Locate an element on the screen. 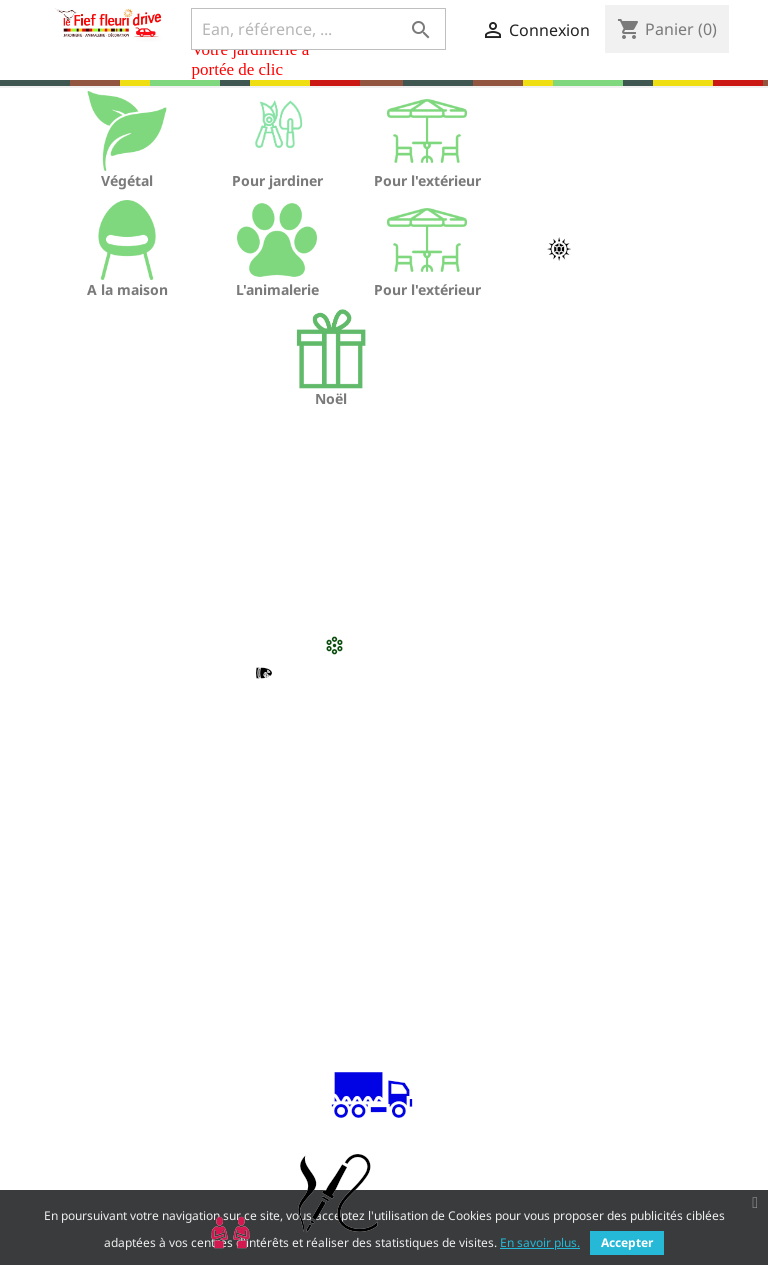 This screenshot has width=768, height=1265. start a face-to-face meeting or video call is located at coordinates (230, 1232).